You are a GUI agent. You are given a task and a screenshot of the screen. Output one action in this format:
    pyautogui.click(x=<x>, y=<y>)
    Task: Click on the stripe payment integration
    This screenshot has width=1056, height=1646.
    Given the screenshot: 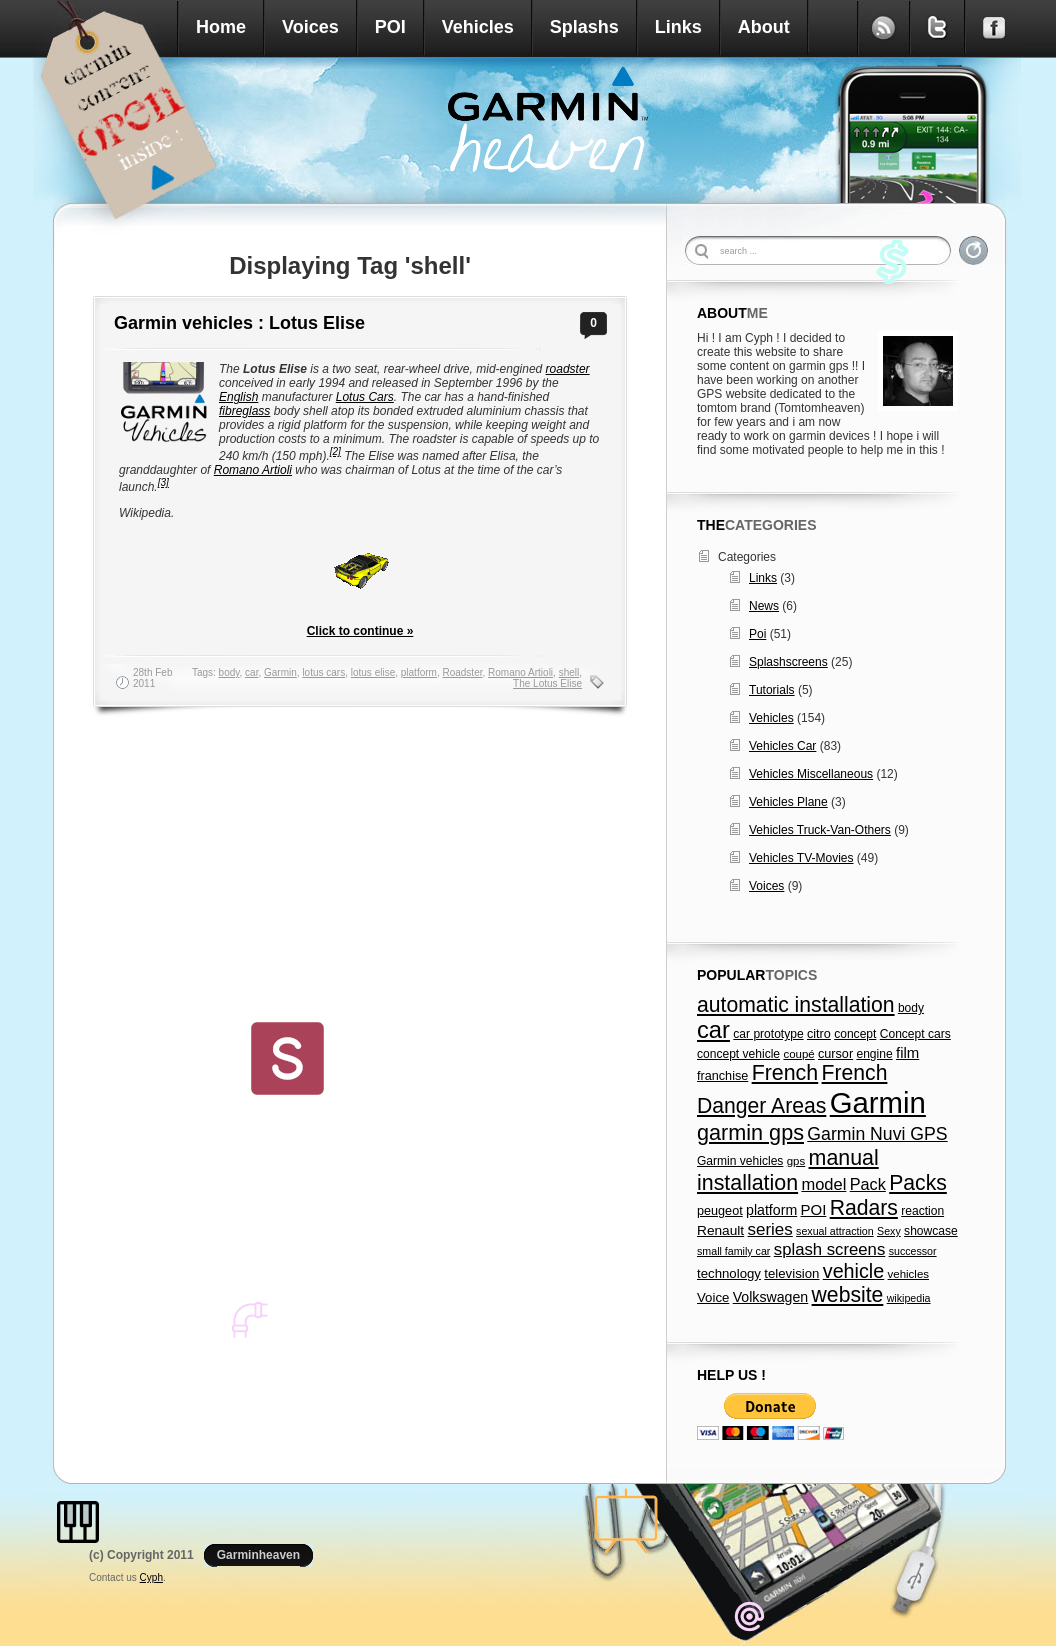 What is the action you would take?
    pyautogui.click(x=287, y=1058)
    